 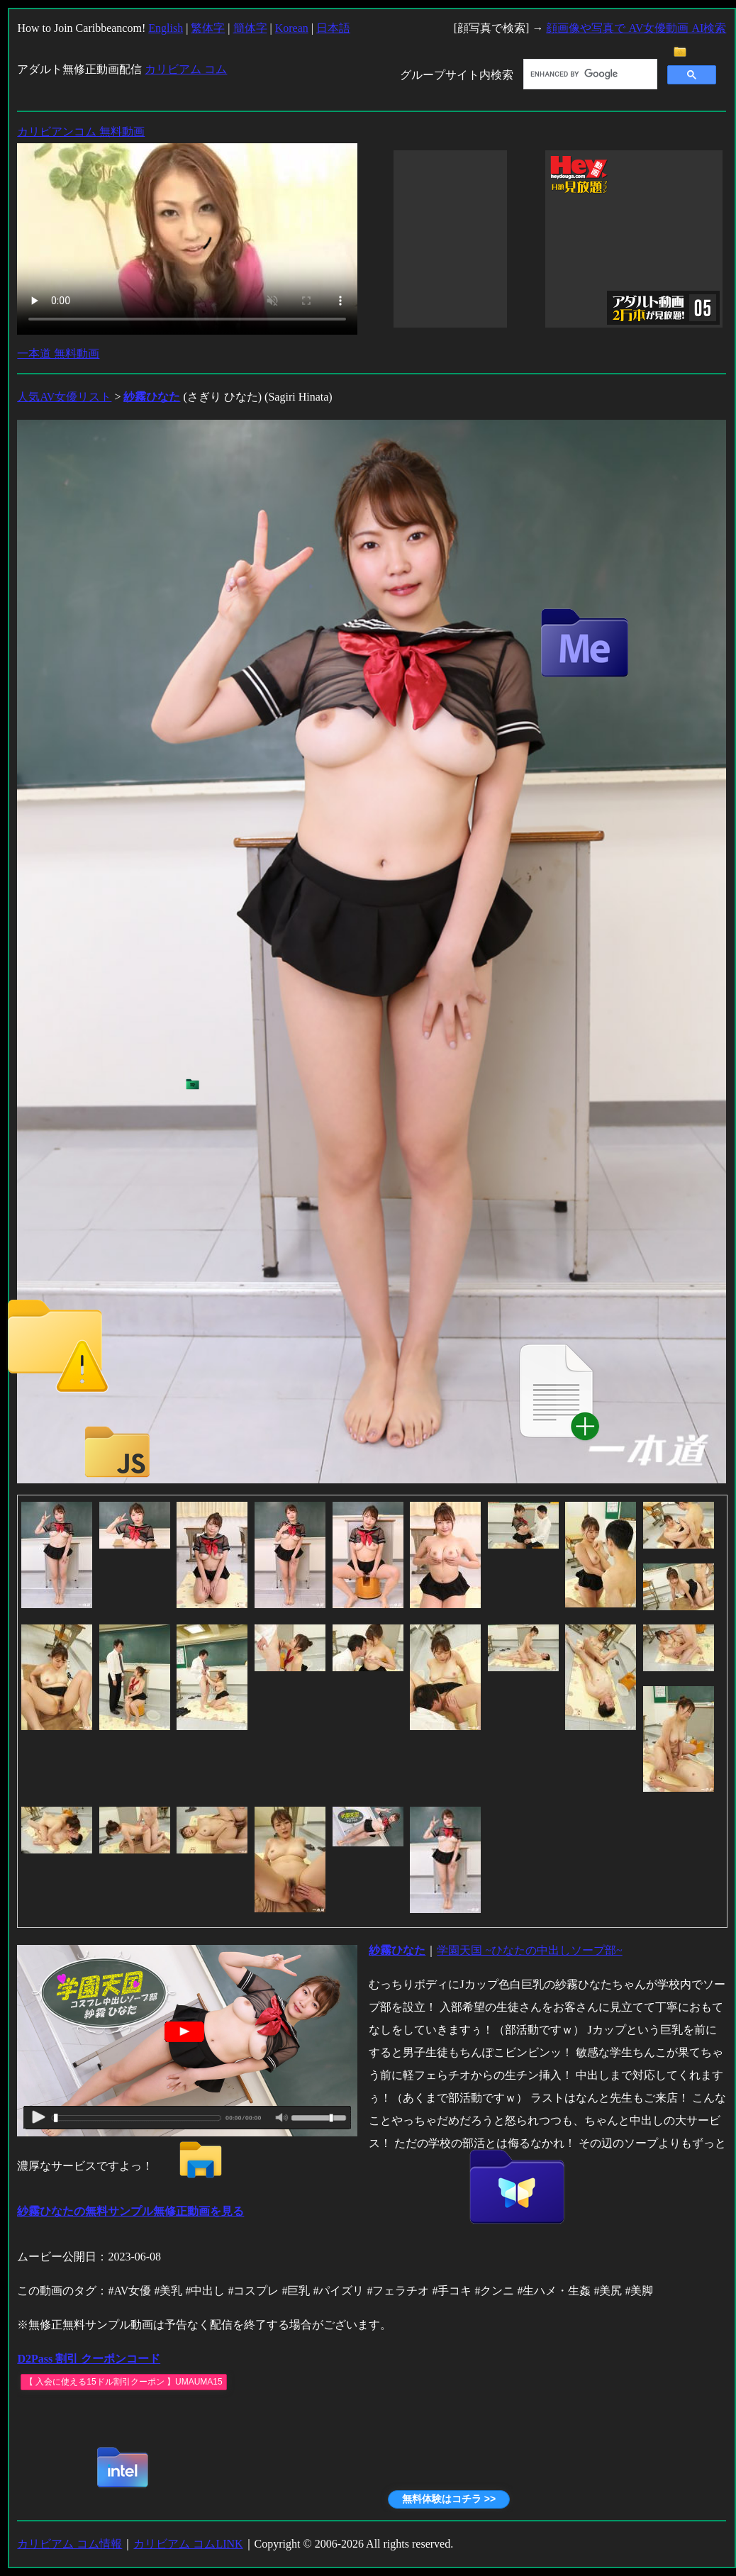 I want to click on folder containing intel-related files or software, so click(x=122, y=2468).